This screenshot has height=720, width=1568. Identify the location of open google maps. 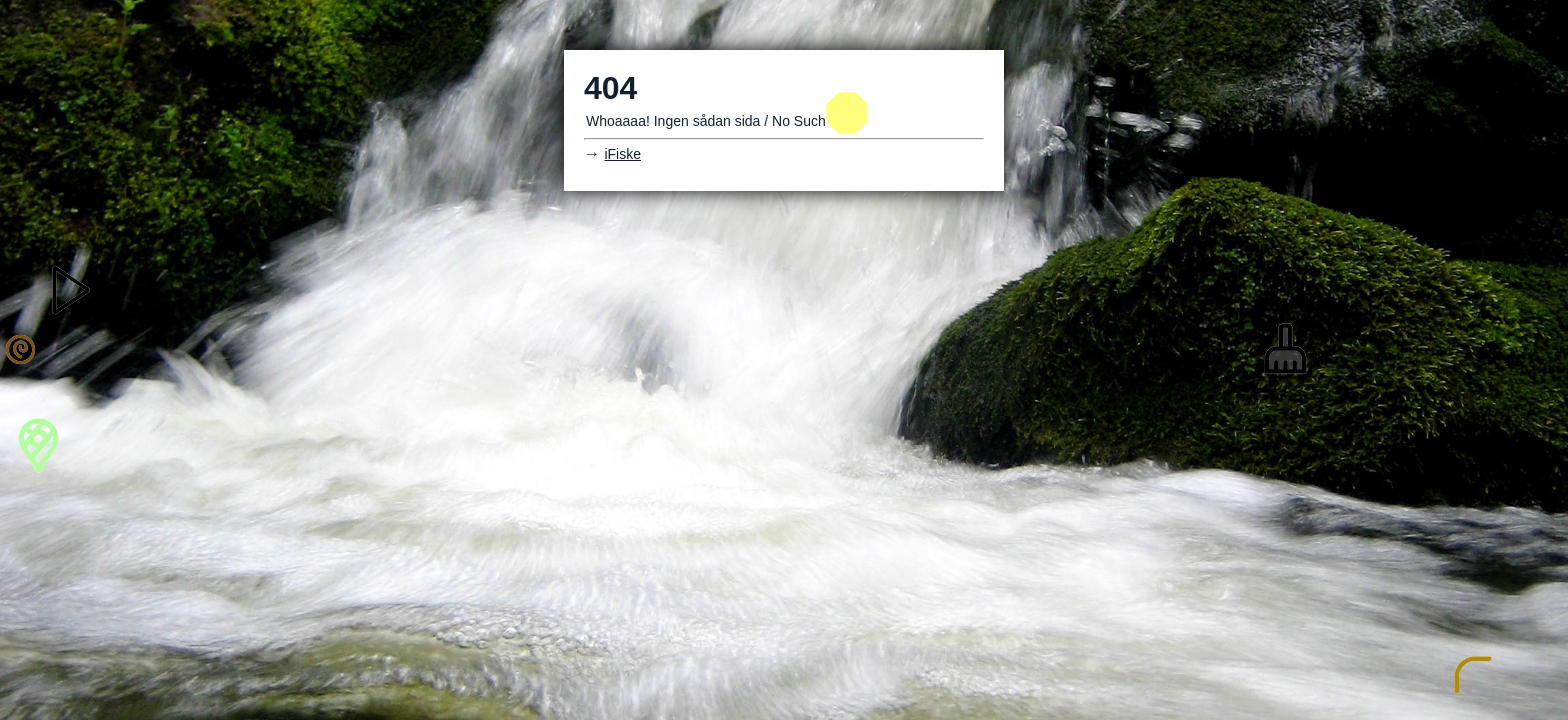
(38, 445).